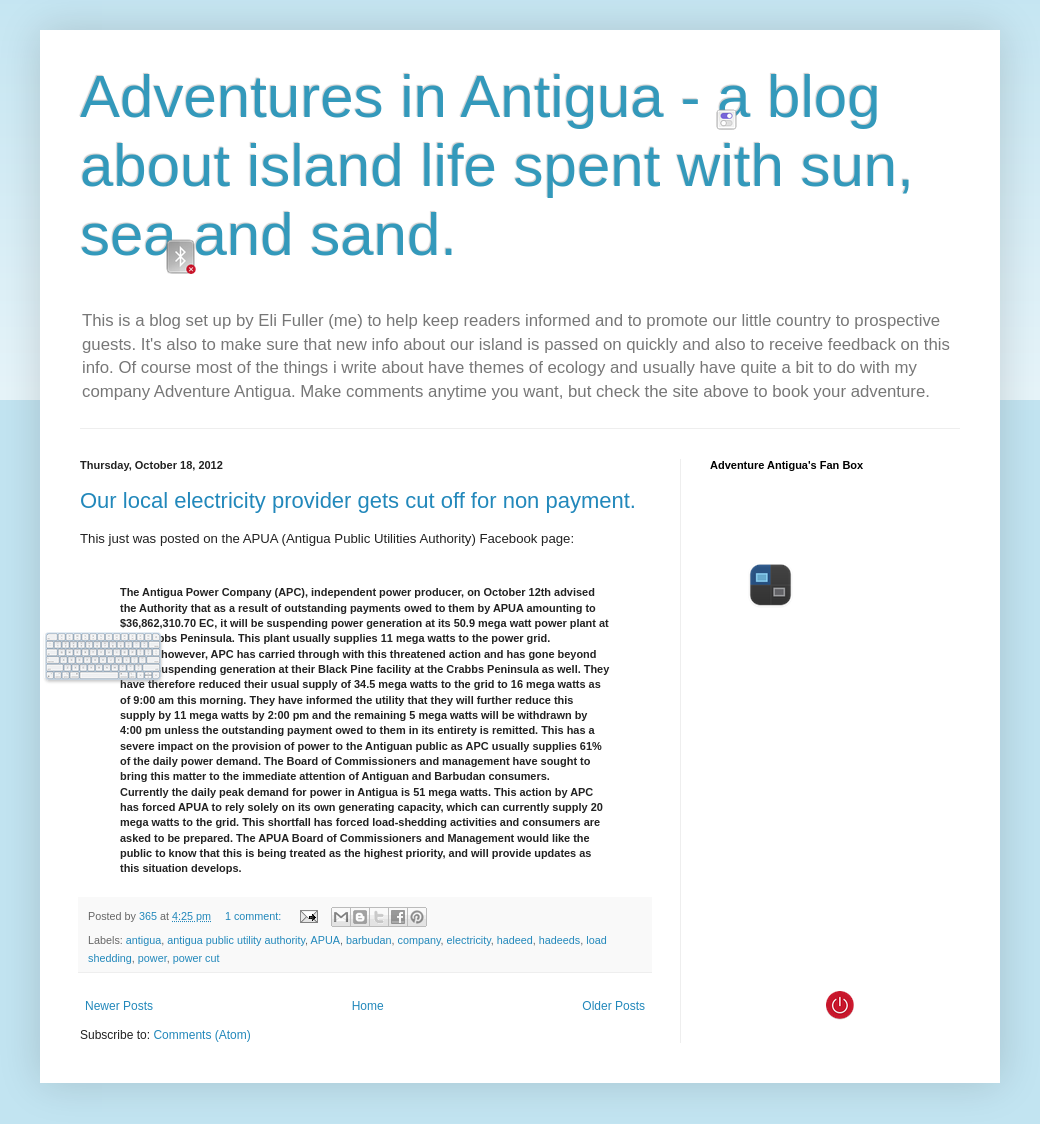 The width and height of the screenshot is (1040, 1124). Describe the element at coordinates (103, 656) in the screenshot. I see `connect a bluetooth keyboard` at that location.